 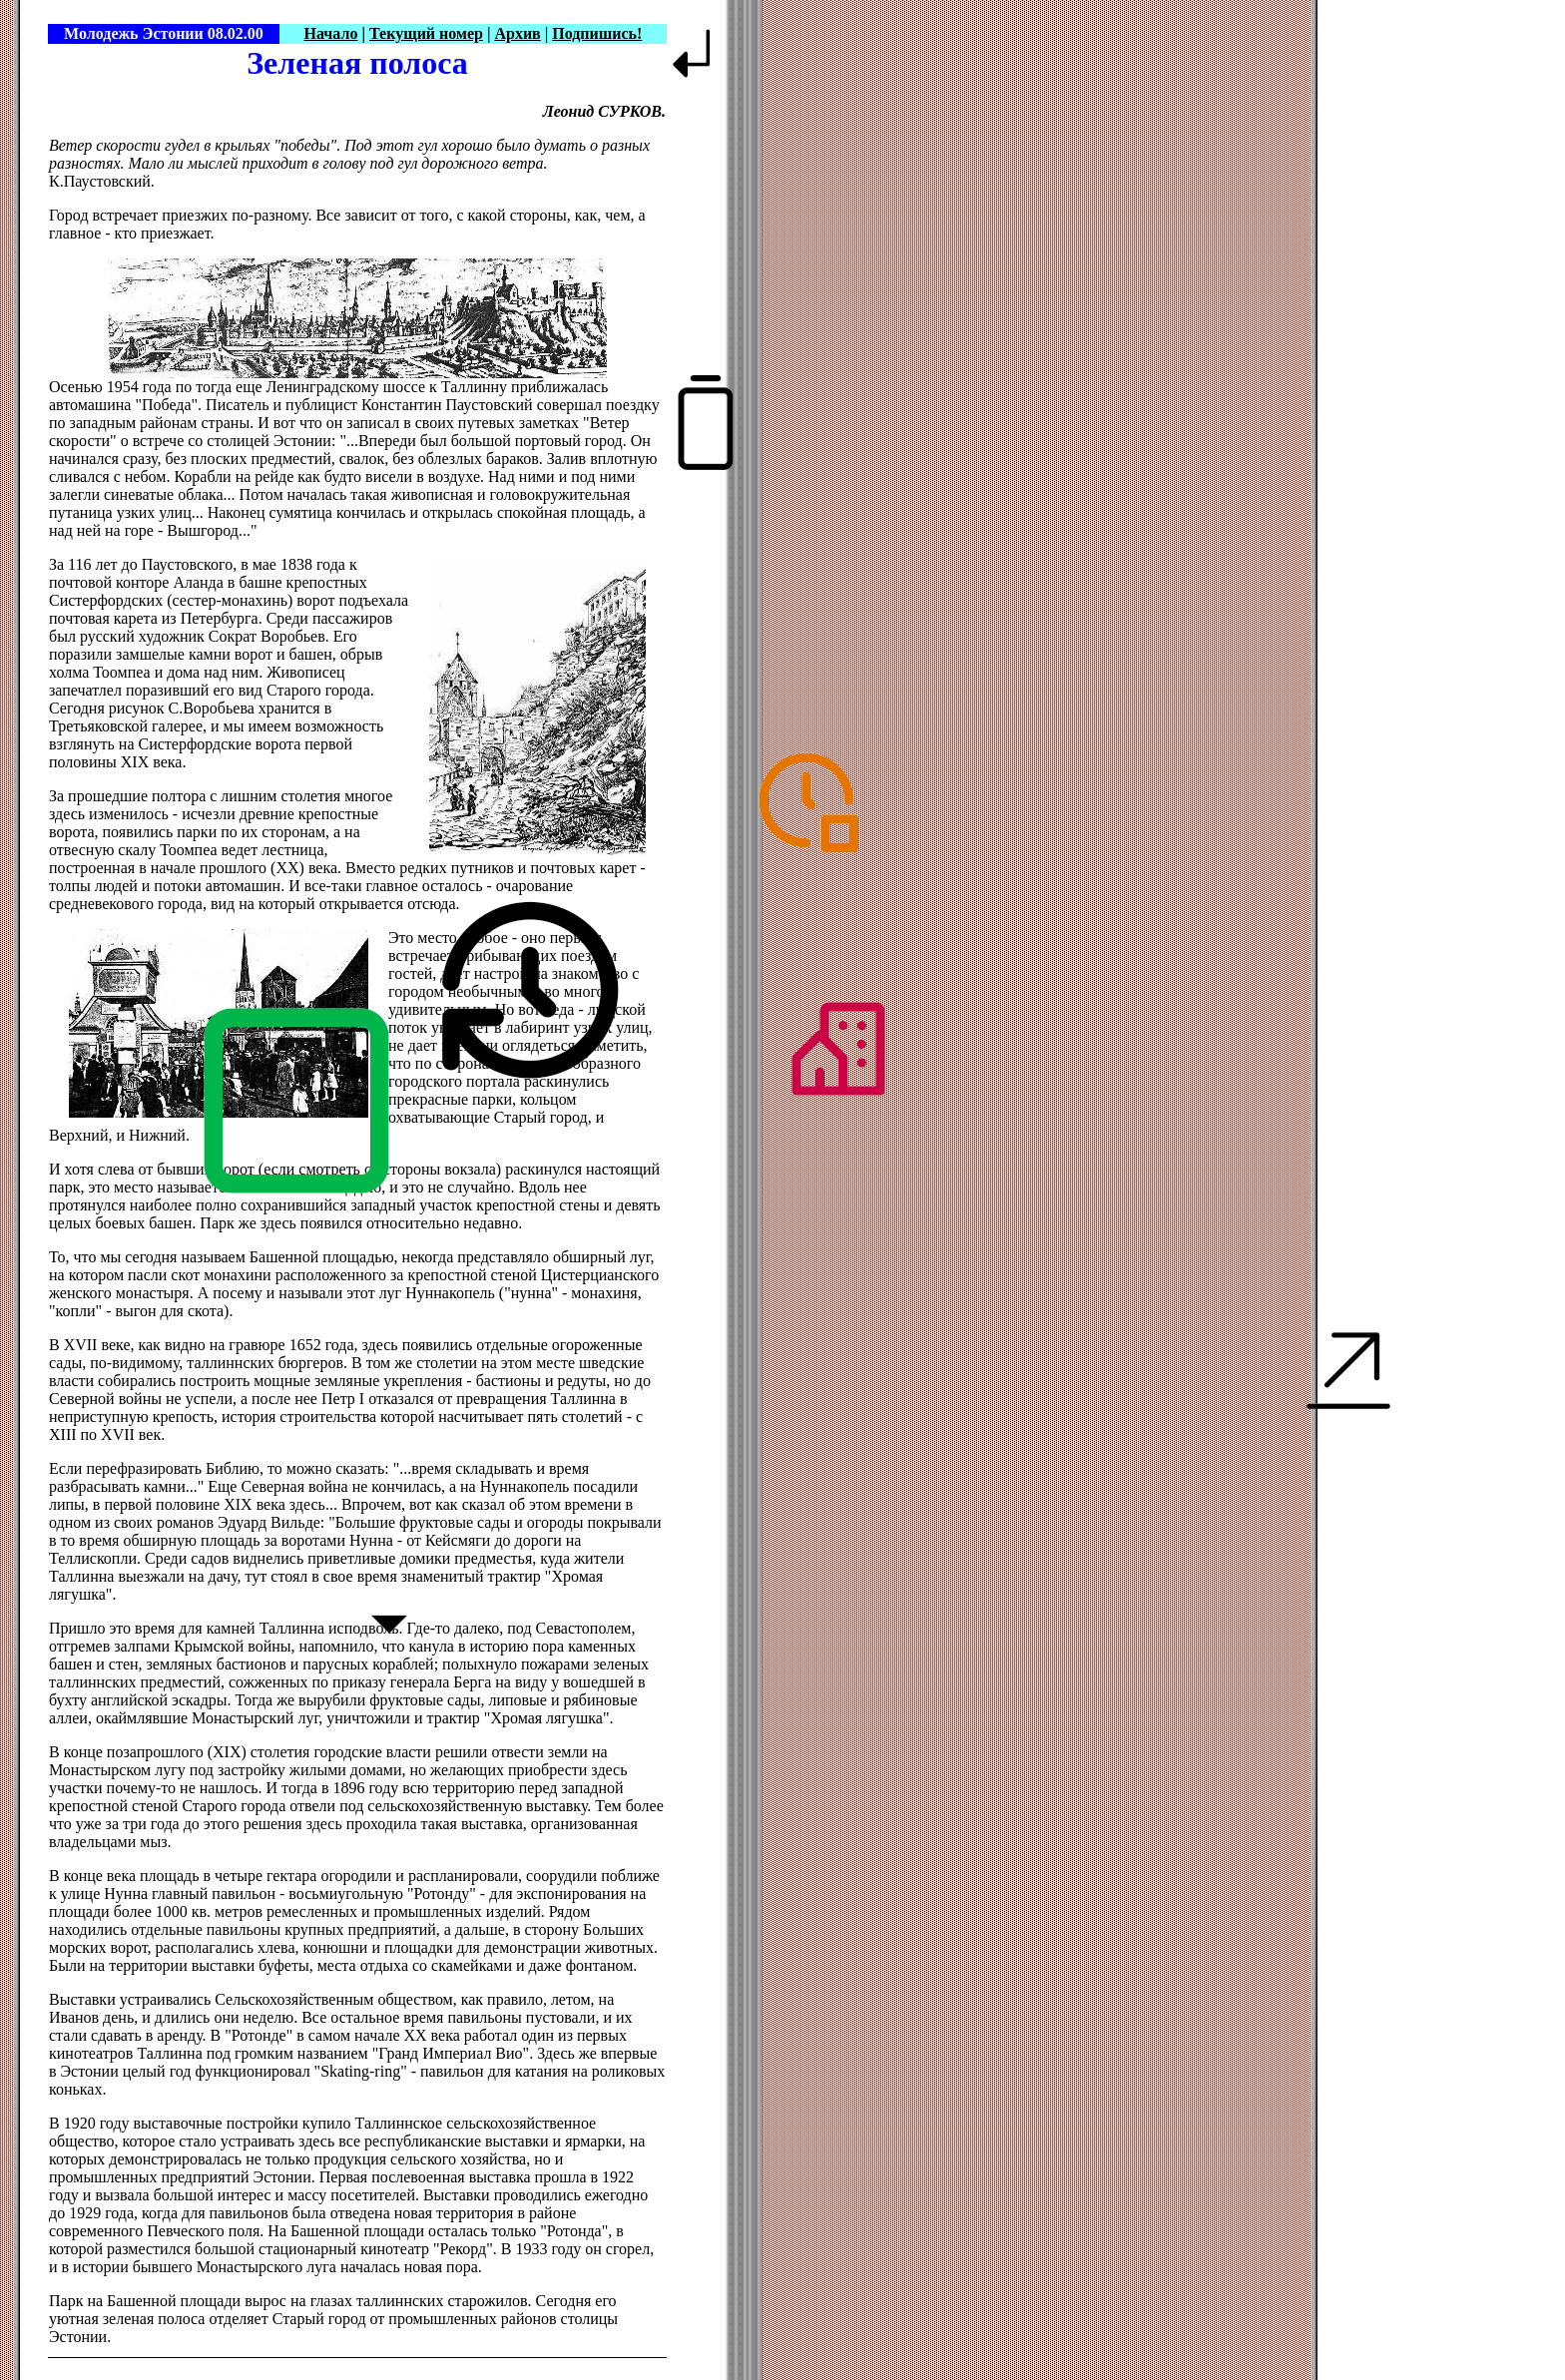 What do you see at coordinates (296, 1101) in the screenshot?
I see `define a selection area` at bounding box center [296, 1101].